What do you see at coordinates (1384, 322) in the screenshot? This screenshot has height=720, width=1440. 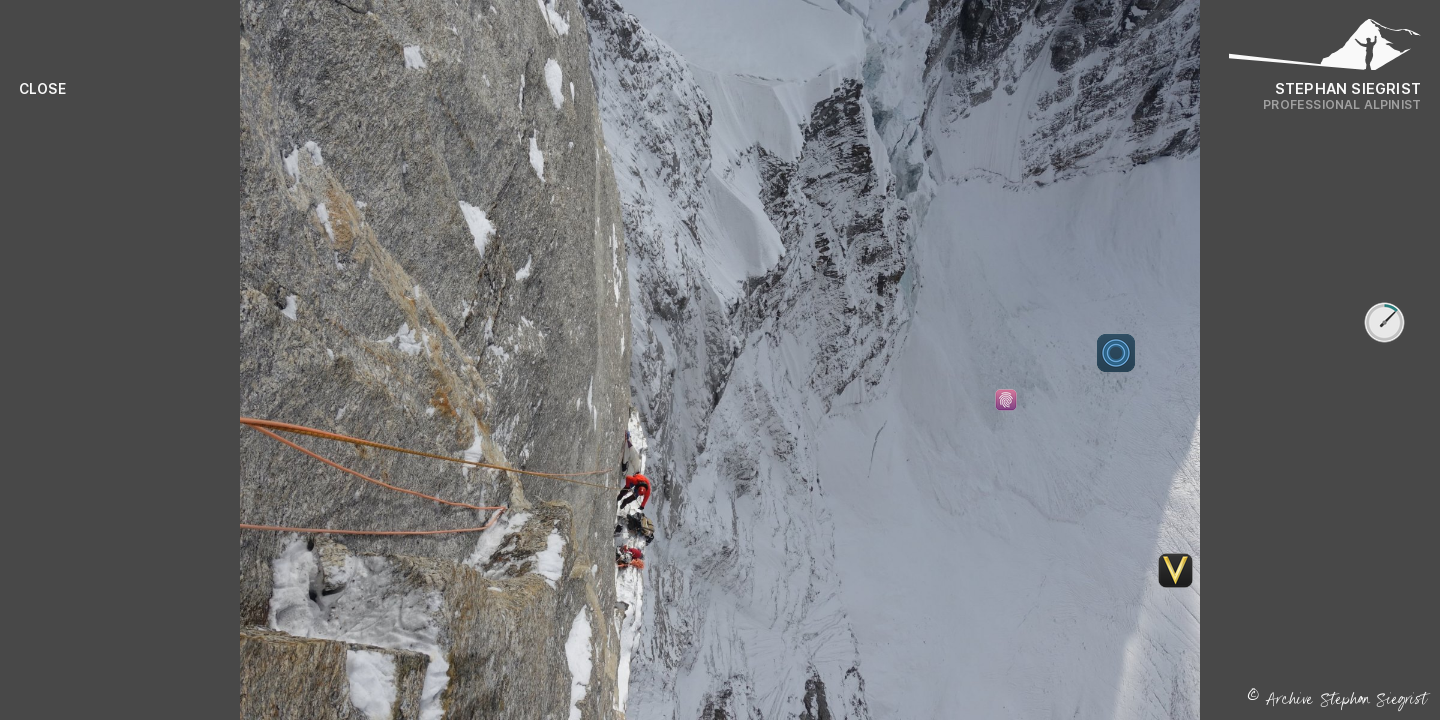 I see `open system profiler to analyze performance` at bounding box center [1384, 322].